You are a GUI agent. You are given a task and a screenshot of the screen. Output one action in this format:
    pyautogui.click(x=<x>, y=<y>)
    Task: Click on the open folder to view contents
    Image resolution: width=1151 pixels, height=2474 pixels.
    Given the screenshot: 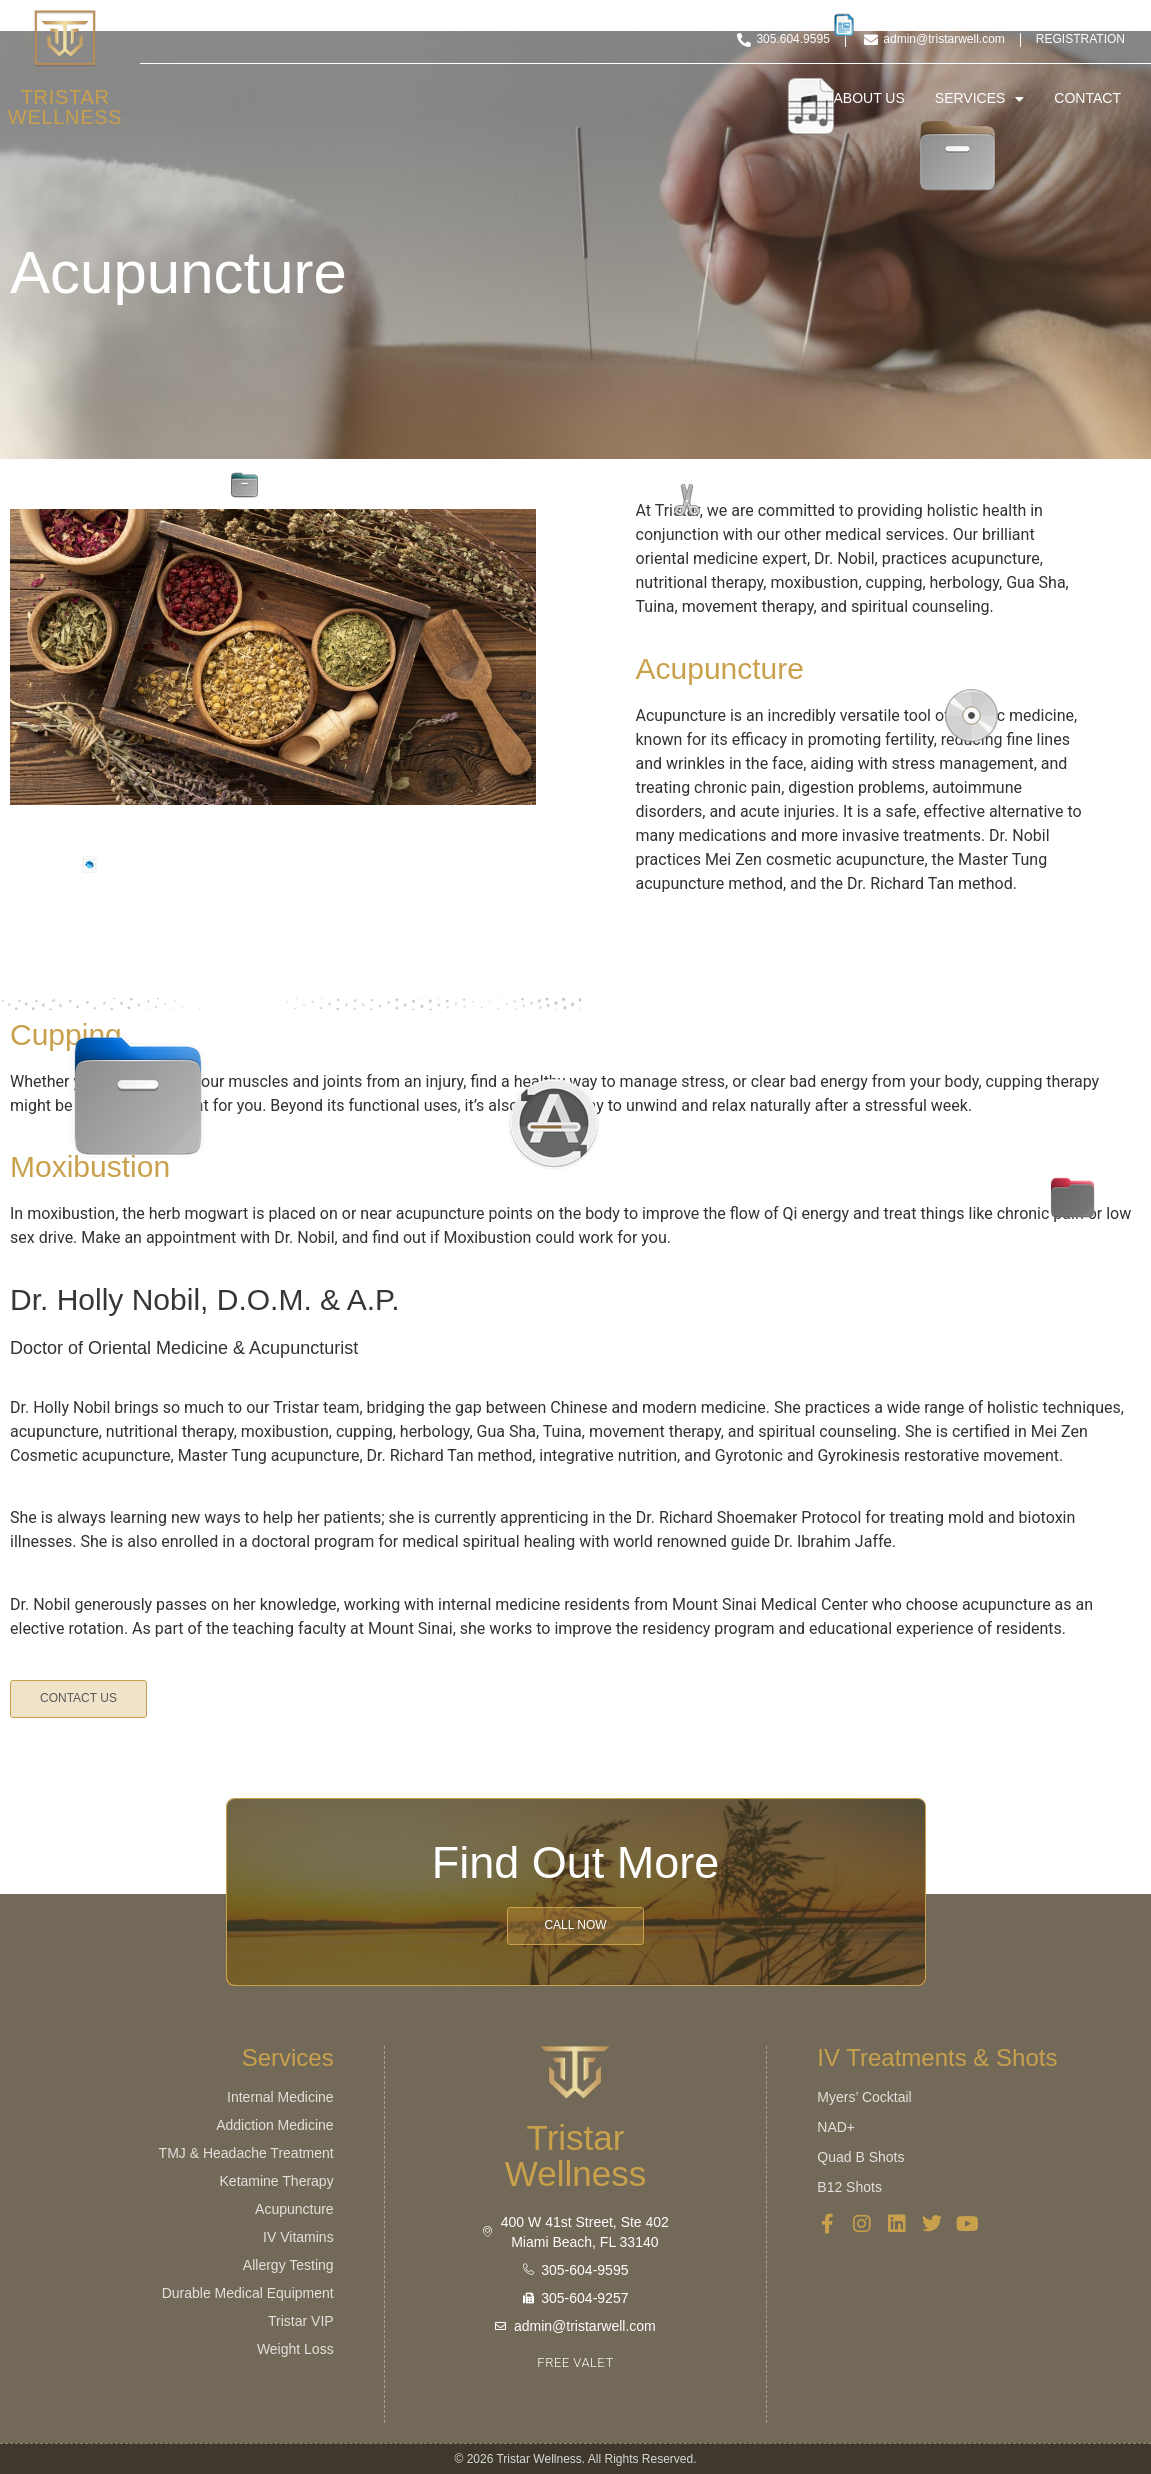 What is the action you would take?
    pyautogui.click(x=1072, y=1197)
    